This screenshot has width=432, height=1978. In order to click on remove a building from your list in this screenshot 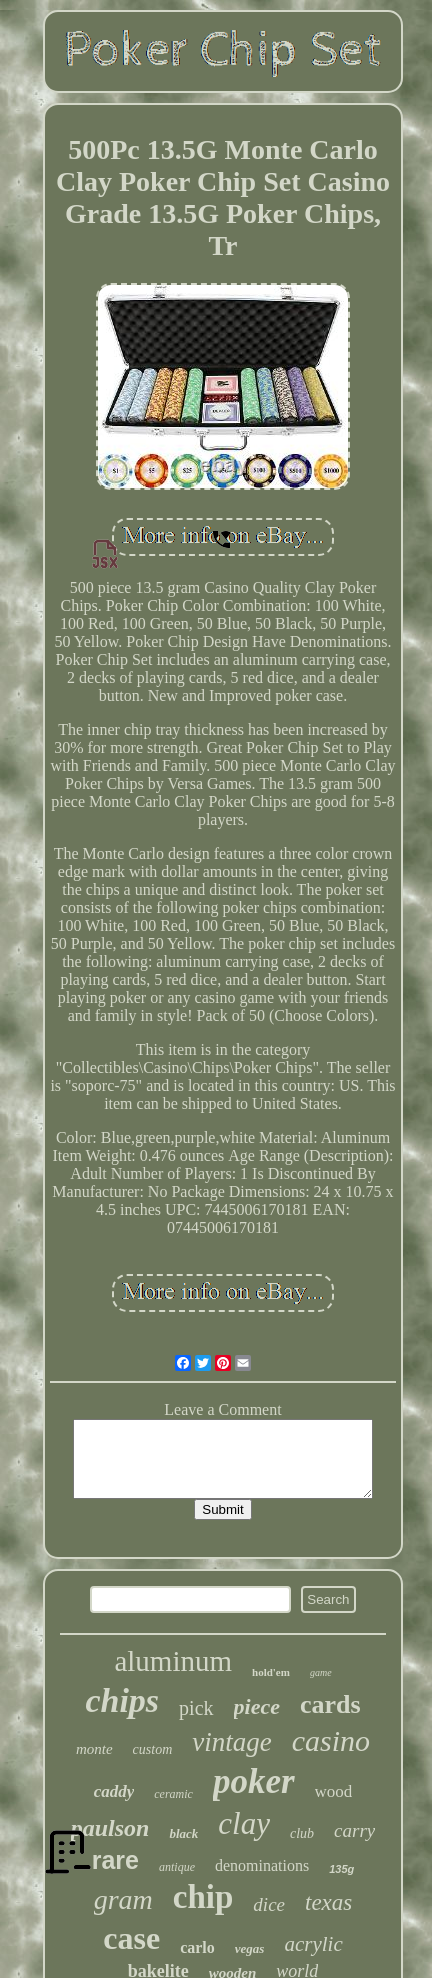, I will do `click(67, 1852)`.